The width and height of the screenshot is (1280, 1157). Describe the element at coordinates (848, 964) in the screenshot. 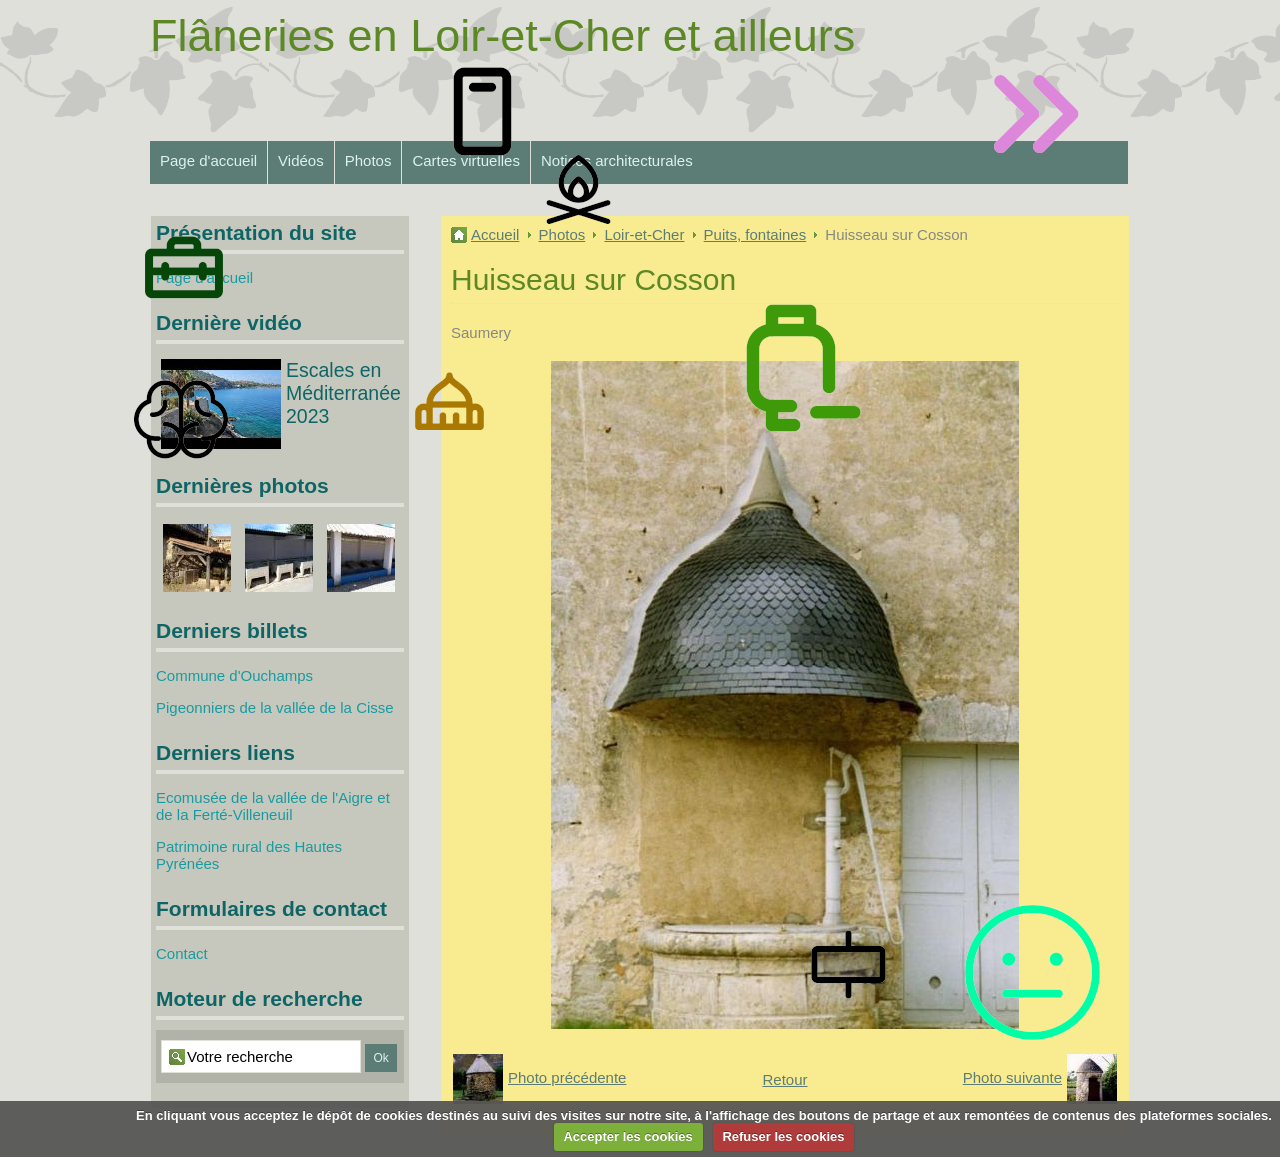

I see `center align object horizontally` at that location.